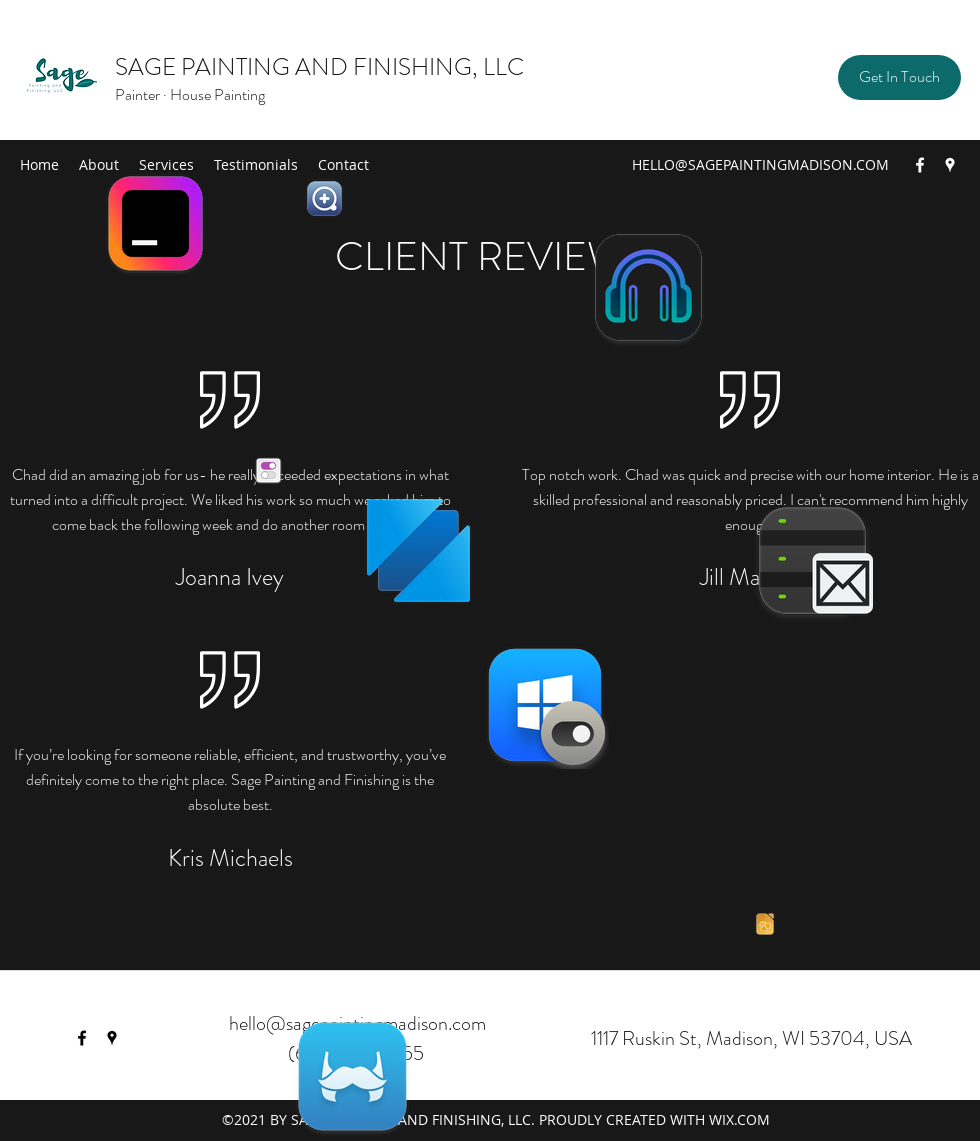 The height and width of the screenshot is (1141, 980). Describe the element at coordinates (418, 550) in the screenshot. I see `open internal company application` at that location.